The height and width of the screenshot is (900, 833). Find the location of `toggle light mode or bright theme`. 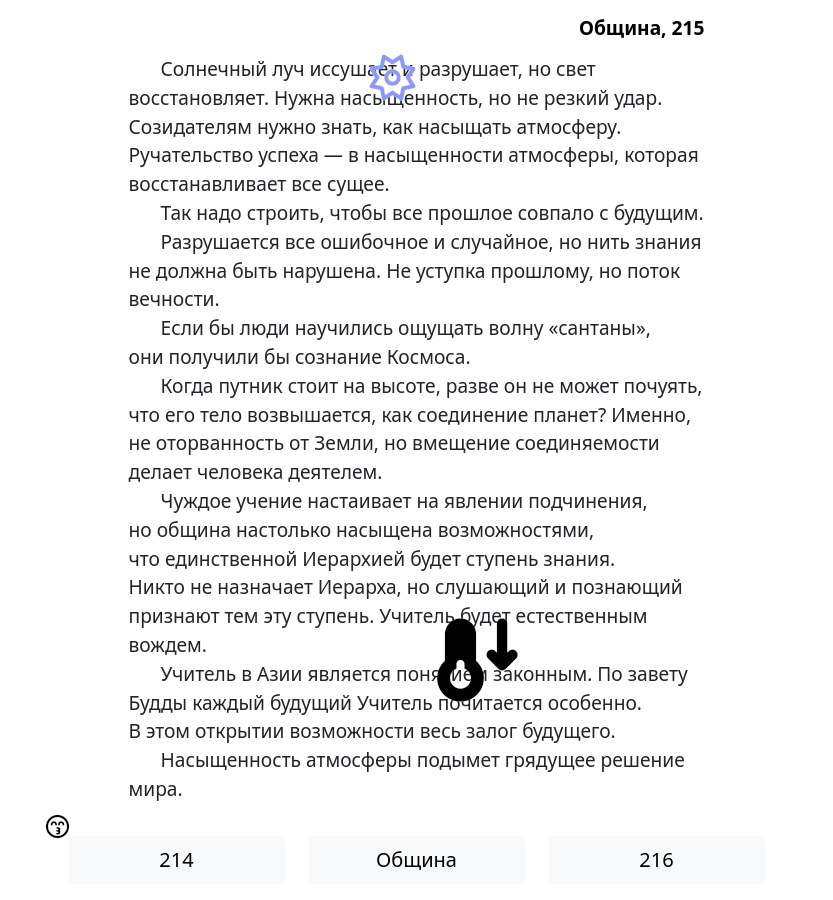

toggle light mode or bright theme is located at coordinates (392, 77).